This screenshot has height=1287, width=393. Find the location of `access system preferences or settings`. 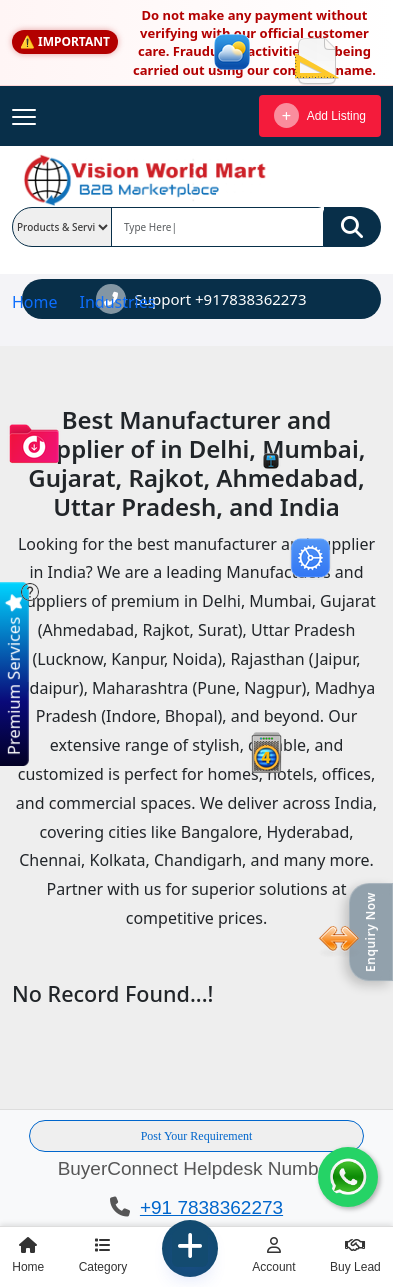

access system preferences or settings is located at coordinates (310, 558).